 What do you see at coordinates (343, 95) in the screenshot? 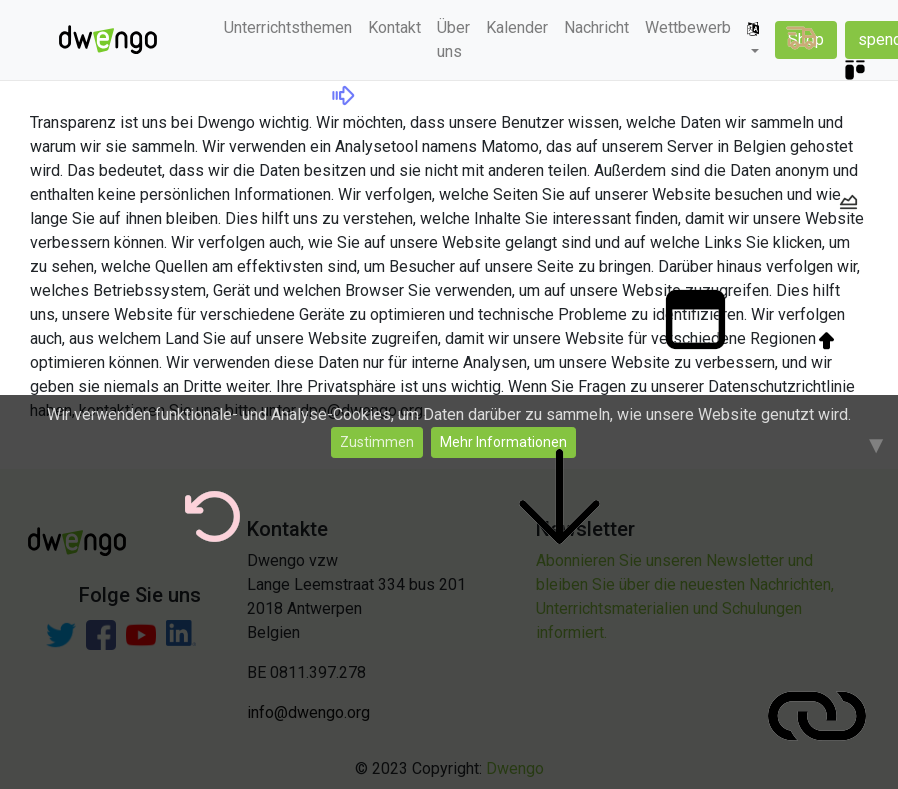
I see `skip forward or advance to next item` at bounding box center [343, 95].